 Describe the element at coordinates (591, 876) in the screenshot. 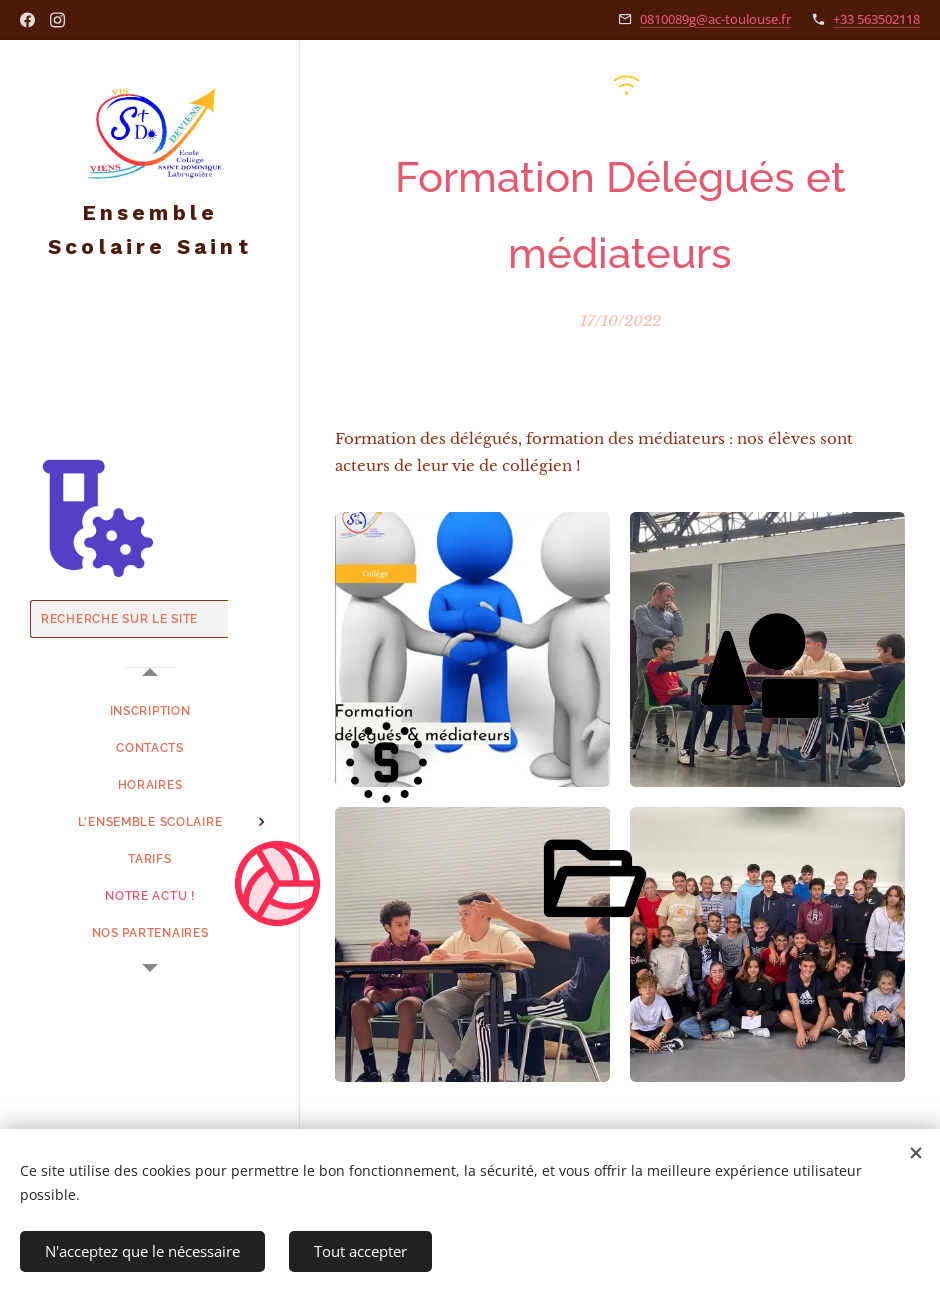

I see `open a folder to view its contents` at that location.